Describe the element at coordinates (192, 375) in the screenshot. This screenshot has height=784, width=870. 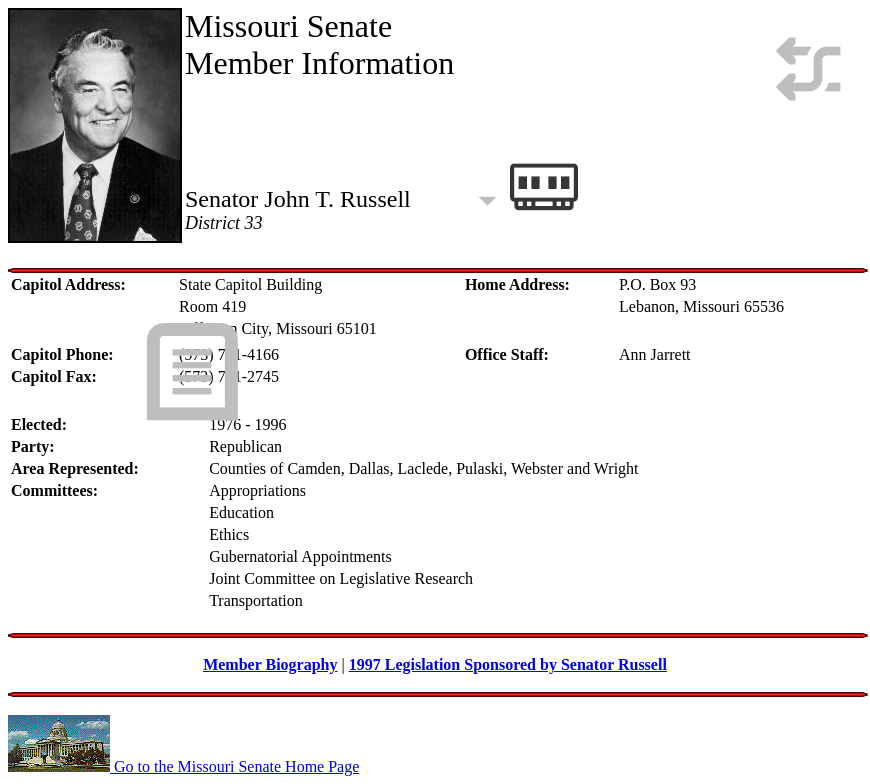
I see `access multi-disk or RAID storage drive` at that location.